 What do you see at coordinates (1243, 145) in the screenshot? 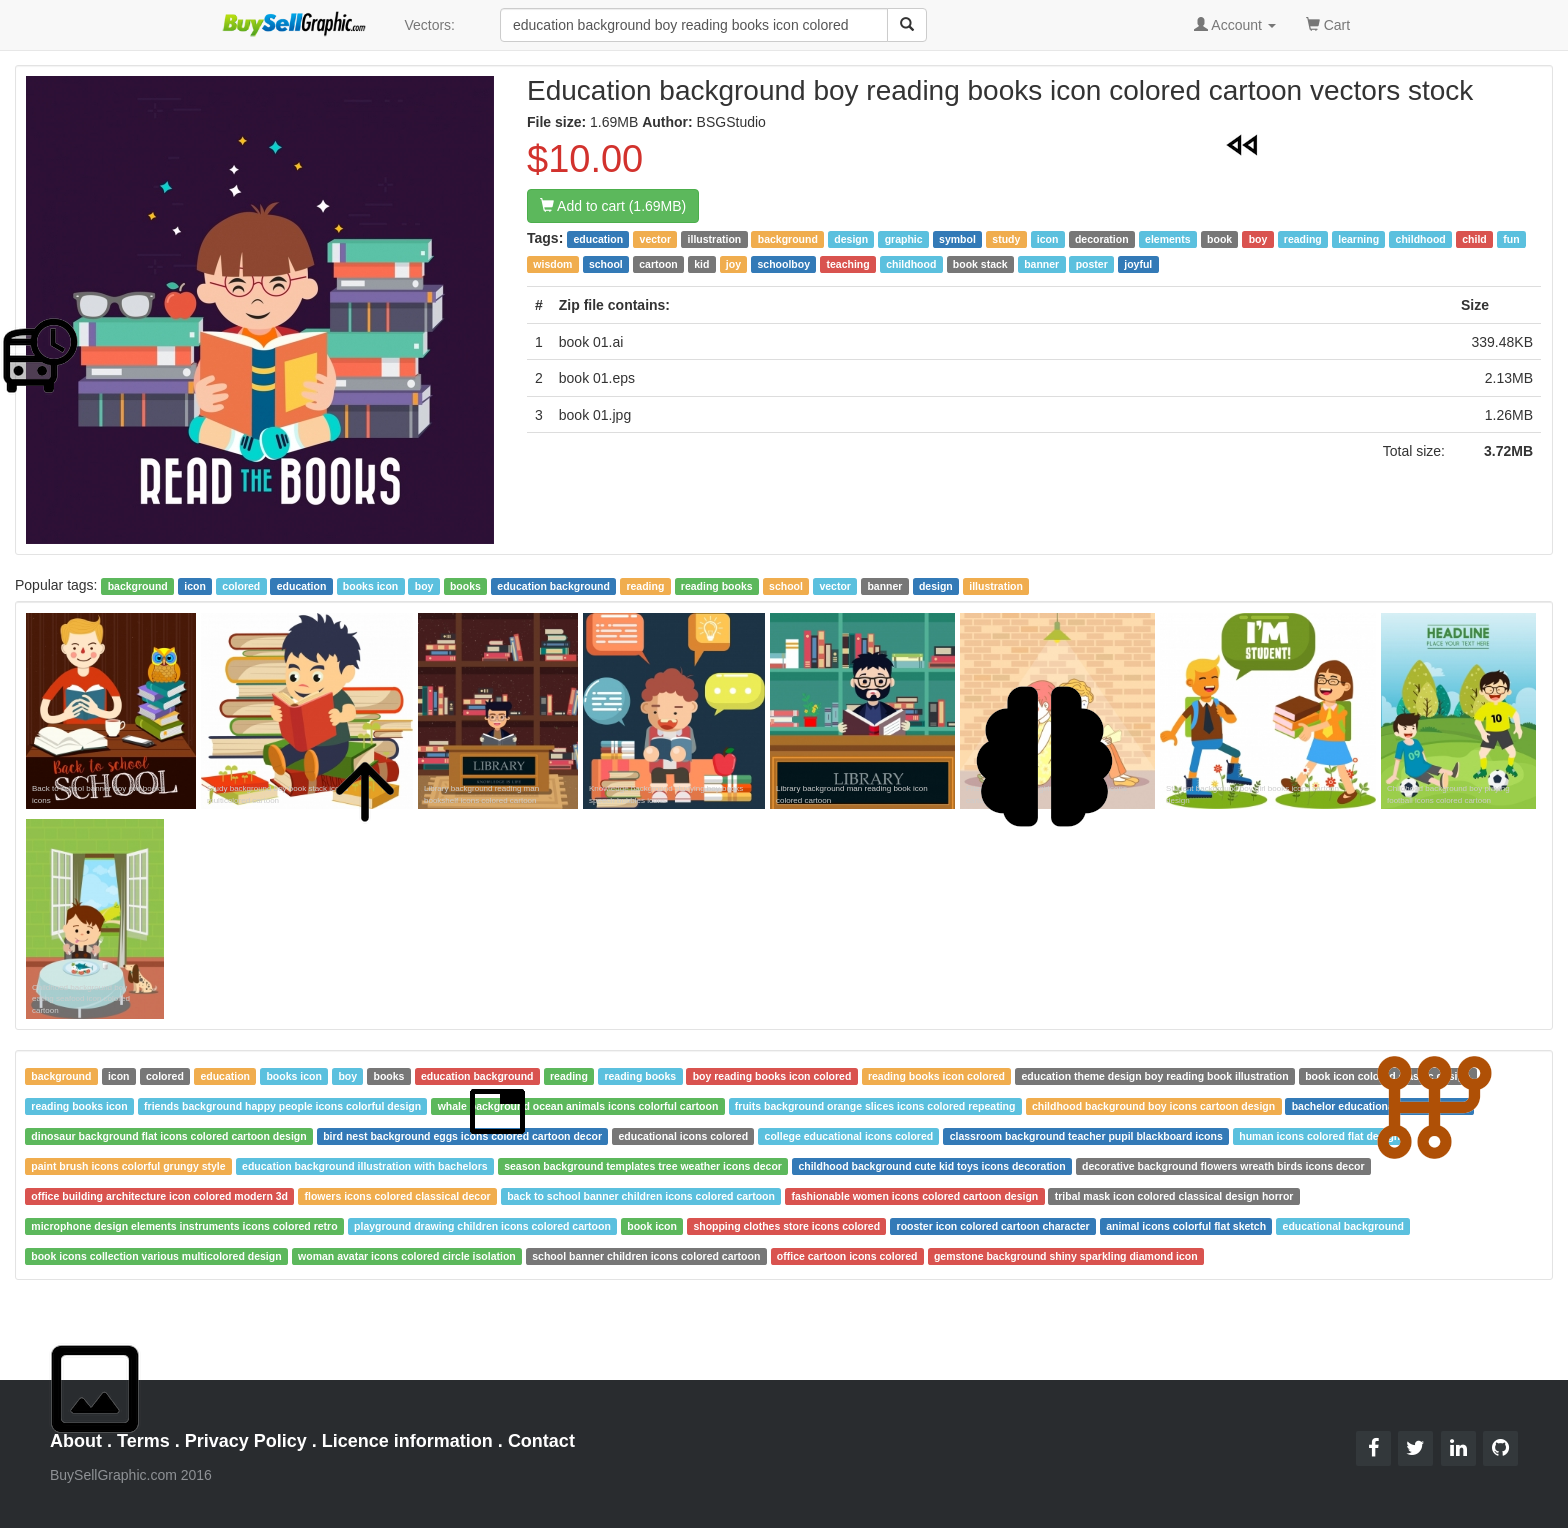
I see `rewind media playback` at bounding box center [1243, 145].